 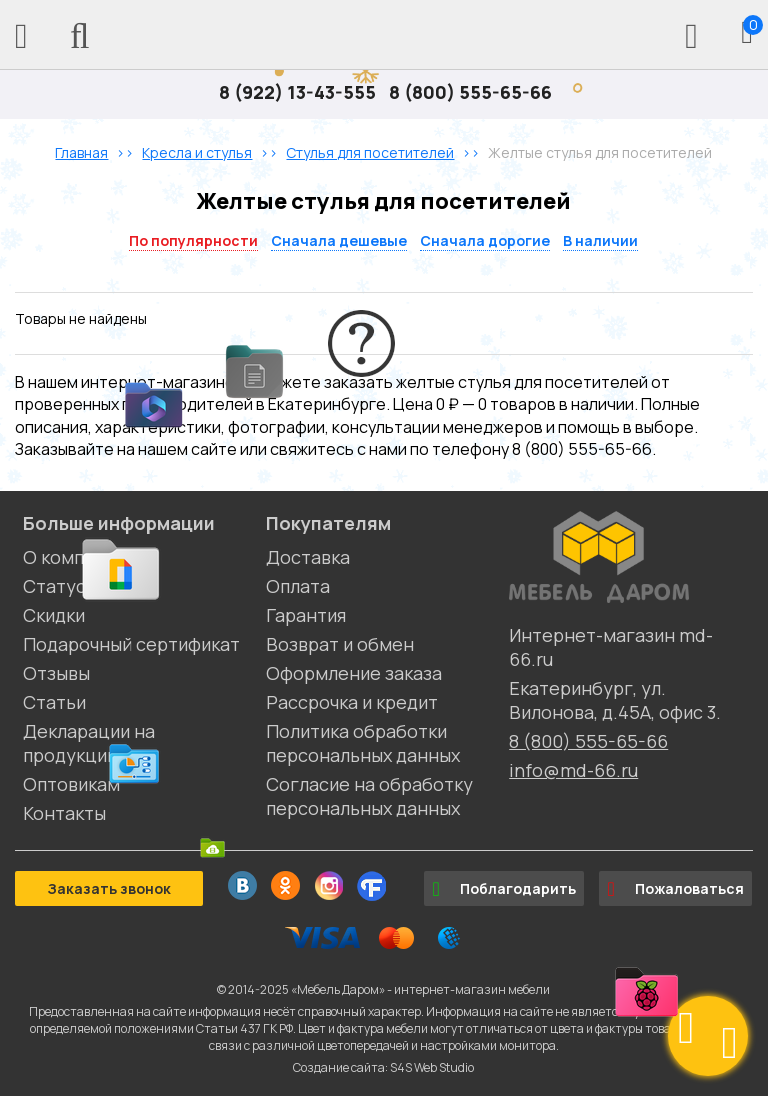 What do you see at coordinates (646, 993) in the screenshot?
I see `open raspberry pi project files` at bounding box center [646, 993].